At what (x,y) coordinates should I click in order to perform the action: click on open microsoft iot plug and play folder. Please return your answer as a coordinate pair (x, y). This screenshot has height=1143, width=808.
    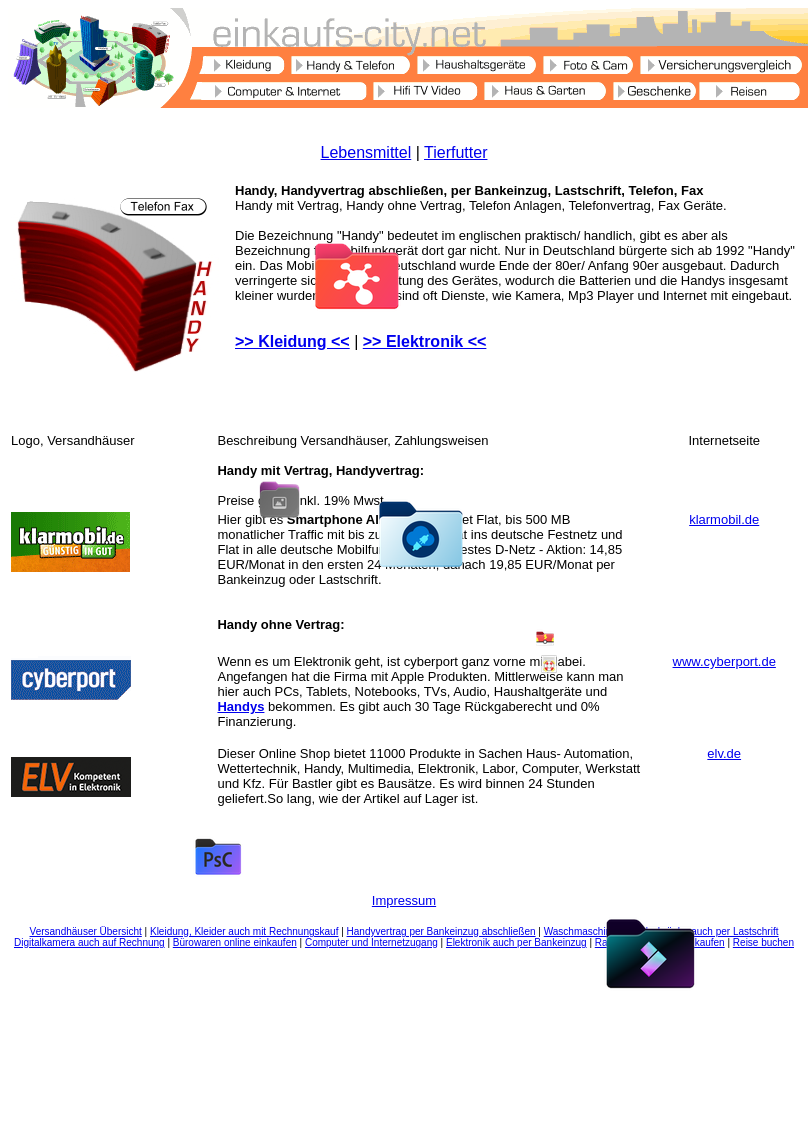
    Looking at the image, I should click on (420, 536).